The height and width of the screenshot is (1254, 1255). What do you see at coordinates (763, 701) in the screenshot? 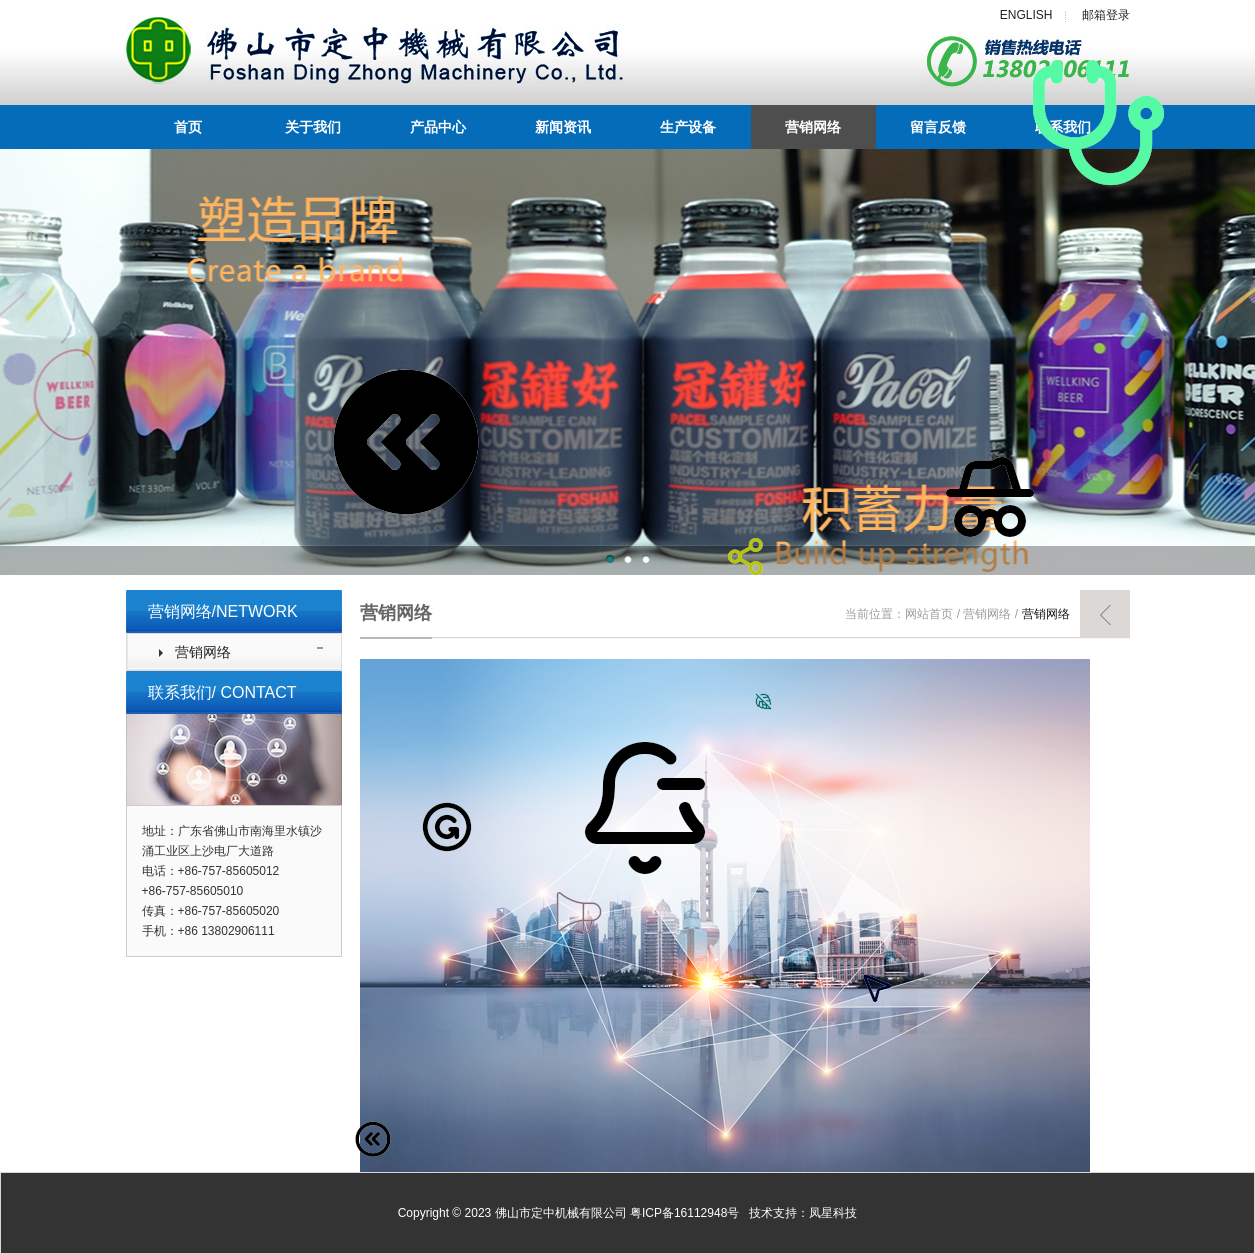
I see `disable hop or jump animation` at bounding box center [763, 701].